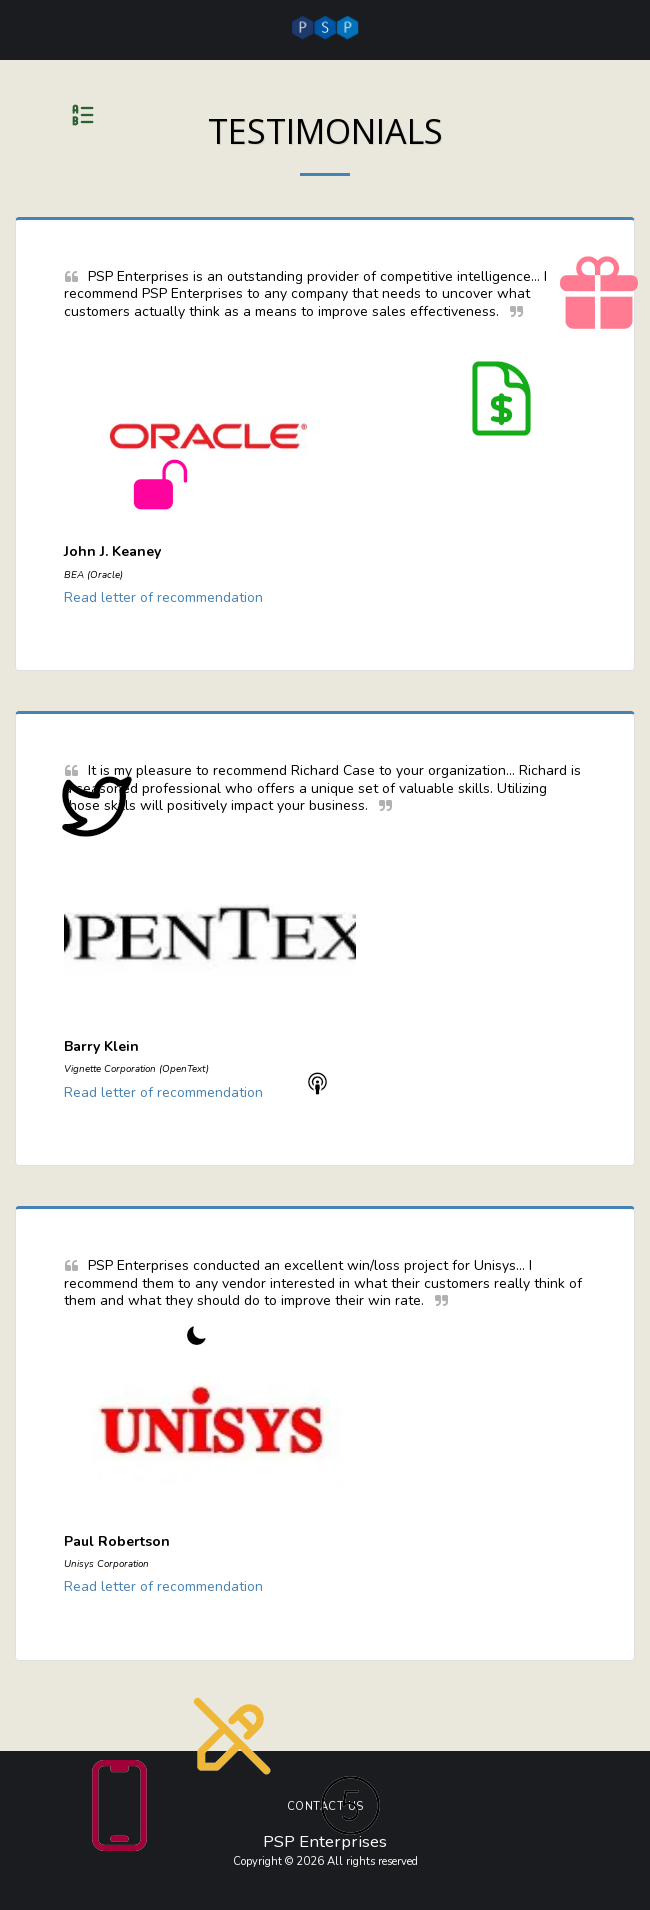 The height and width of the screenshot is (1910, 650). I want to click on start a live broadcast or stream, so click(317, 1083).